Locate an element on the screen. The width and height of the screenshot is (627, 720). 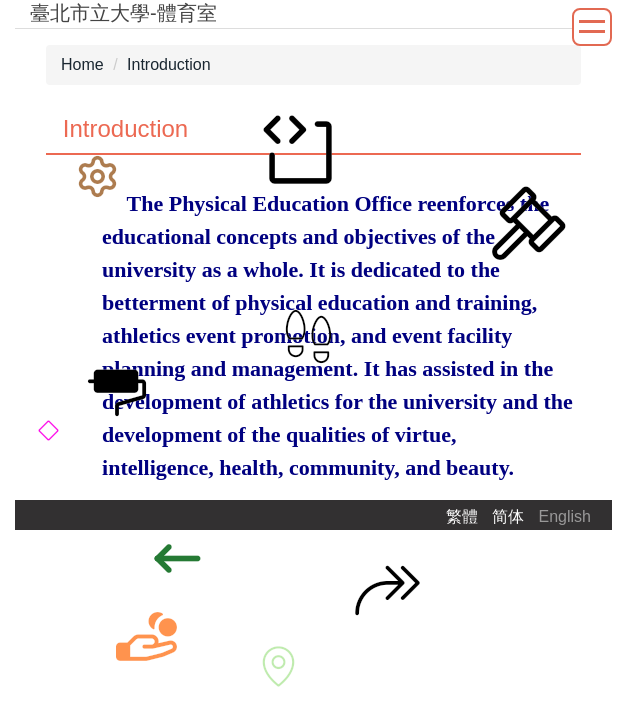
customize theme or appearance settings is located at coordinates (117, 389).